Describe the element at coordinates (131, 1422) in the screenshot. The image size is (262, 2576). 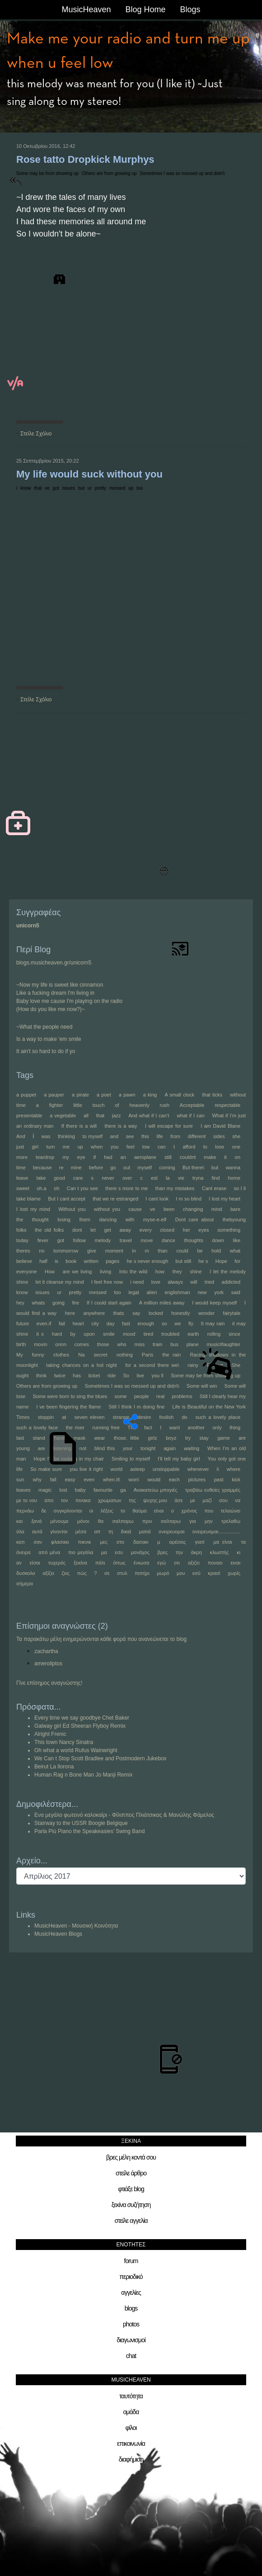
I see `share content with others` at that location.